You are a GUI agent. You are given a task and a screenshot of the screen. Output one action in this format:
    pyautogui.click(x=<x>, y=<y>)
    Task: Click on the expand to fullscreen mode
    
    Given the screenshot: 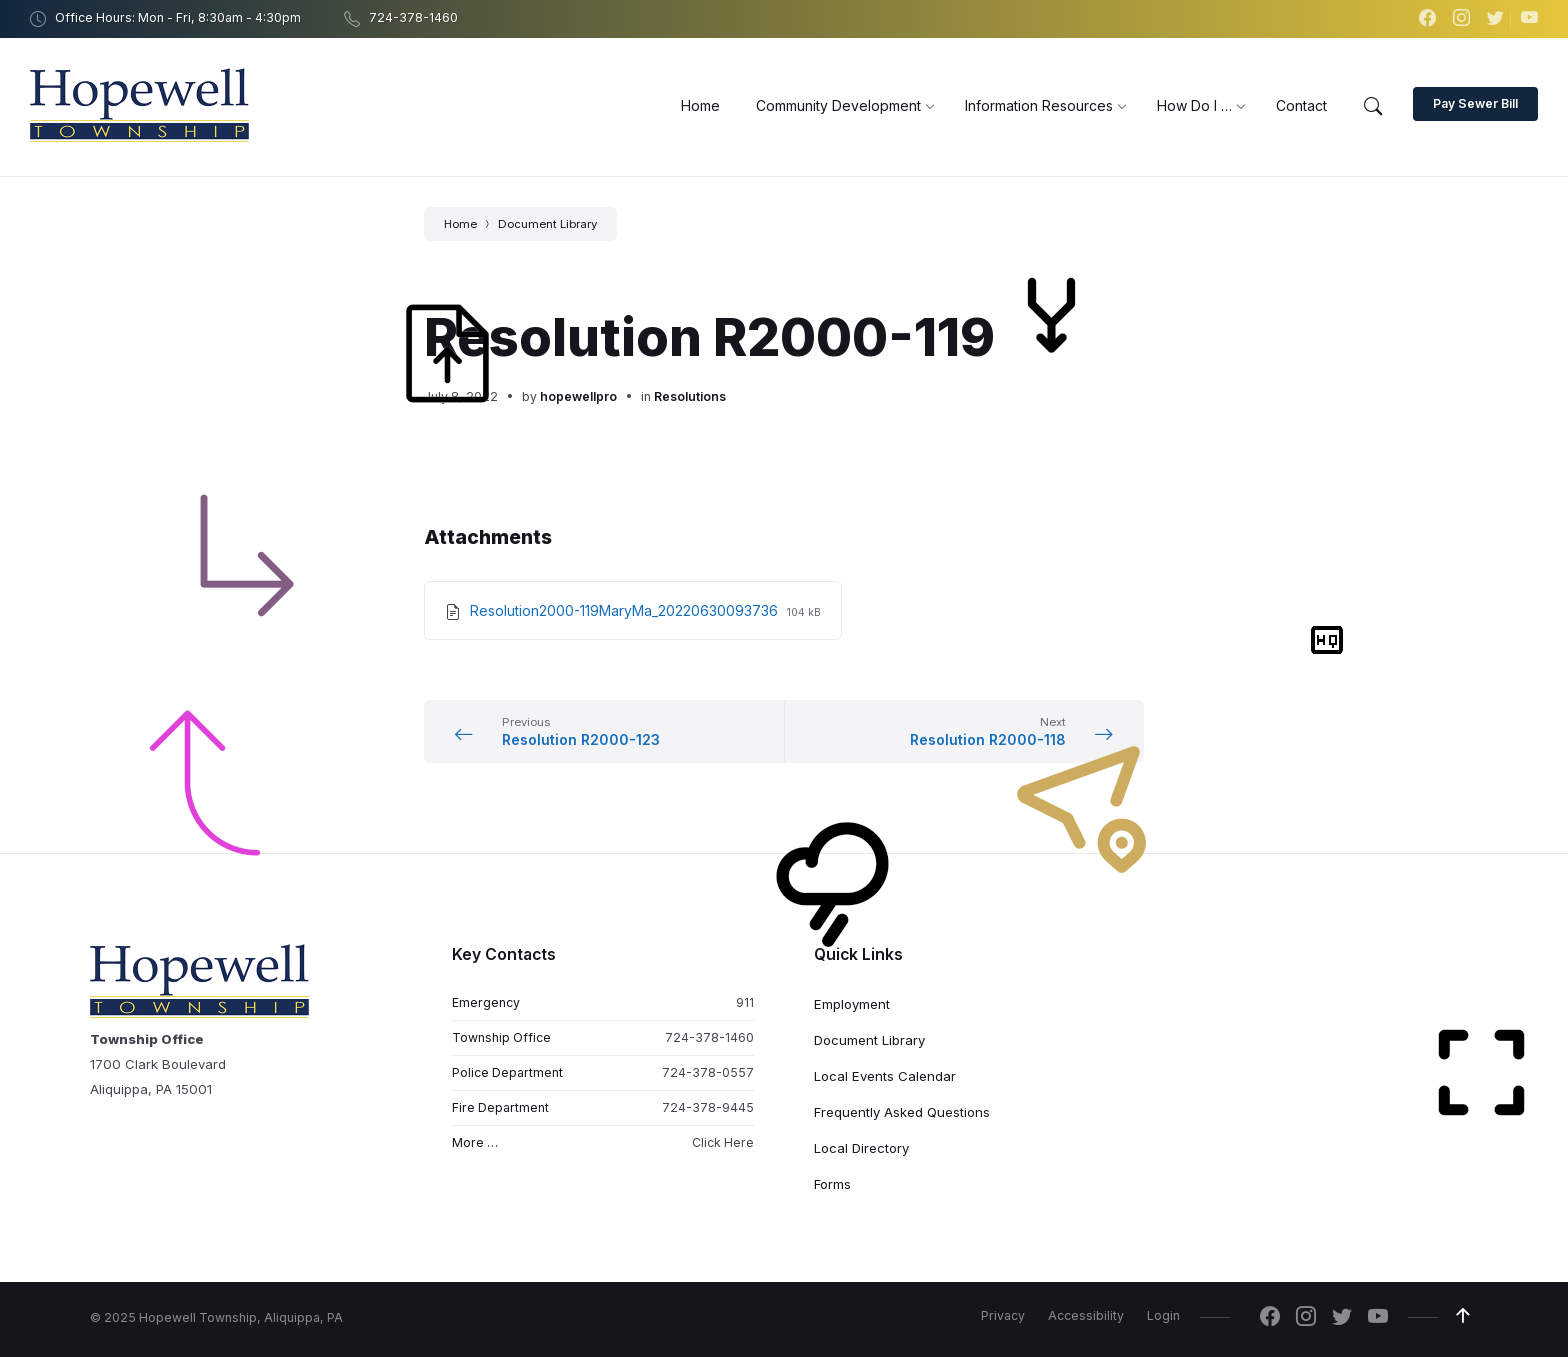 What is the action you would take?
    pyautogui.click(x=1481, y=1072)
    